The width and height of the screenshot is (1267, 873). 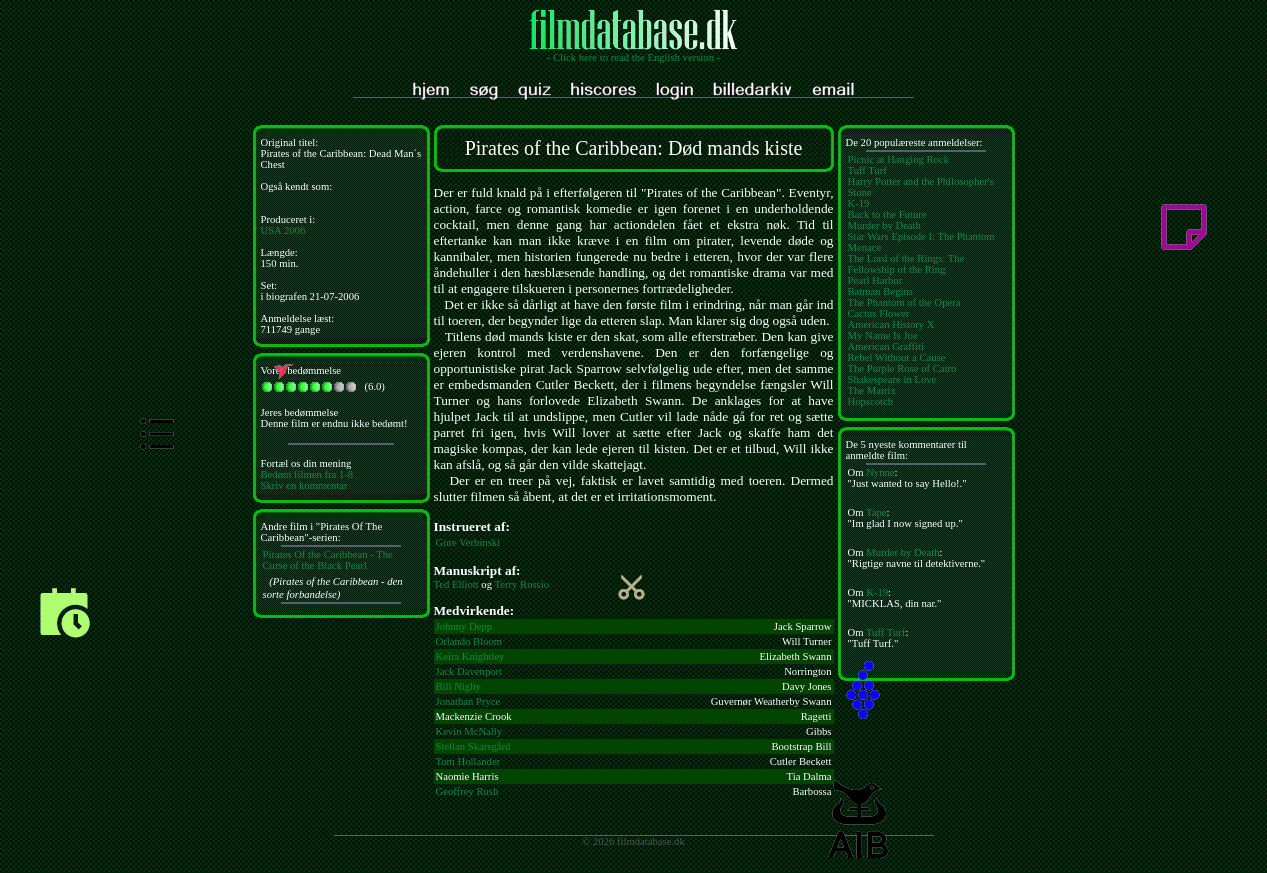 What do you see at coordinates (284, 372) in the screenshot?
I see `visit freelancer.com website` at bounding box center [284, 372].